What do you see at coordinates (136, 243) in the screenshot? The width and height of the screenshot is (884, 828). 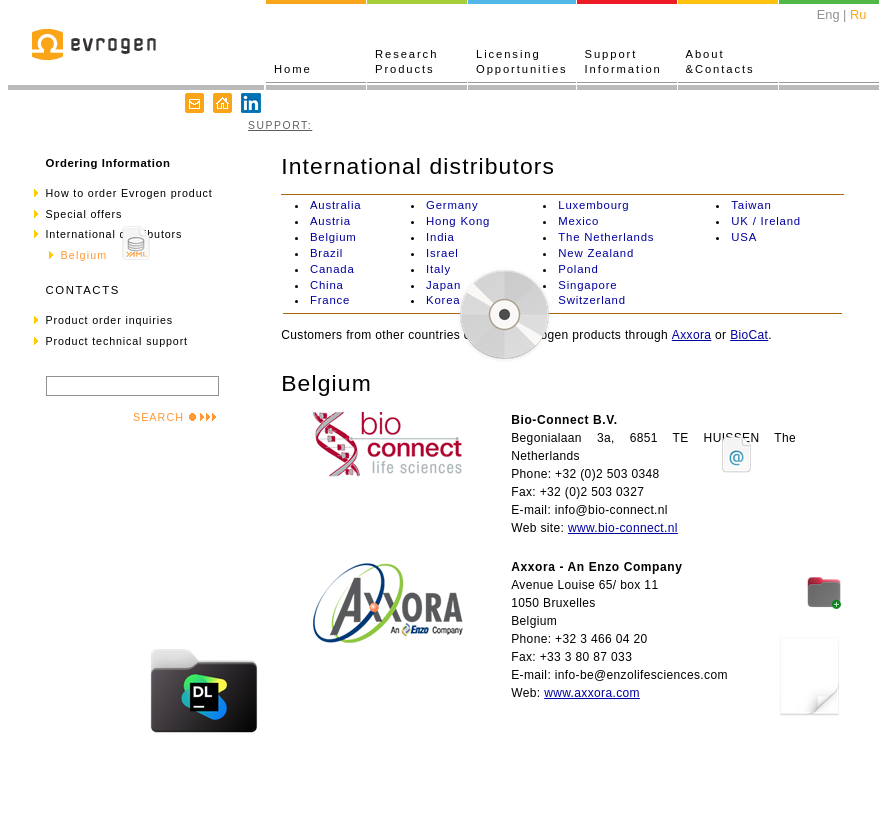 I see `yaml configuration file` at bounding box center [136, 243].